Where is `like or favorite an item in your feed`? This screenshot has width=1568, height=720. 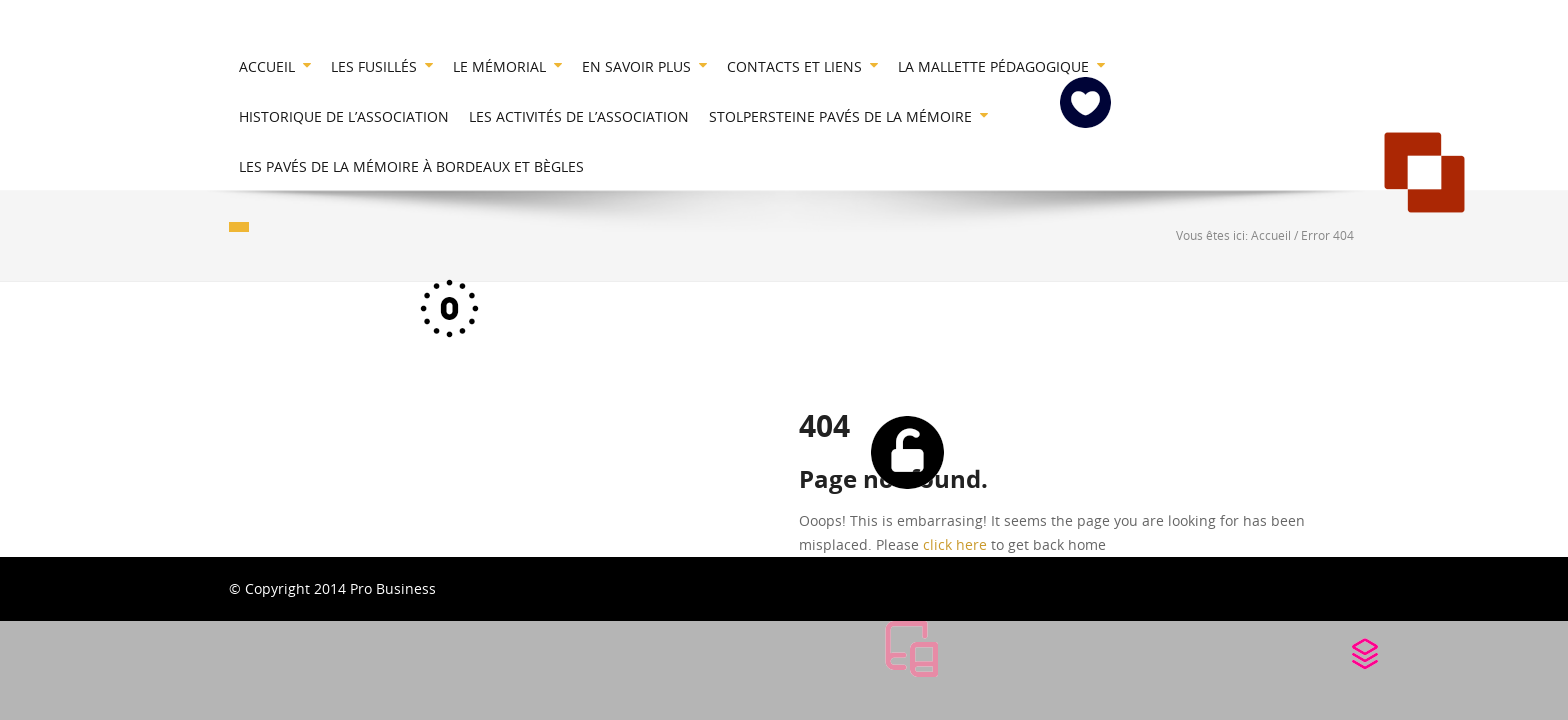
like or favorite an item in your feed is located at coordinates (1085, 102).